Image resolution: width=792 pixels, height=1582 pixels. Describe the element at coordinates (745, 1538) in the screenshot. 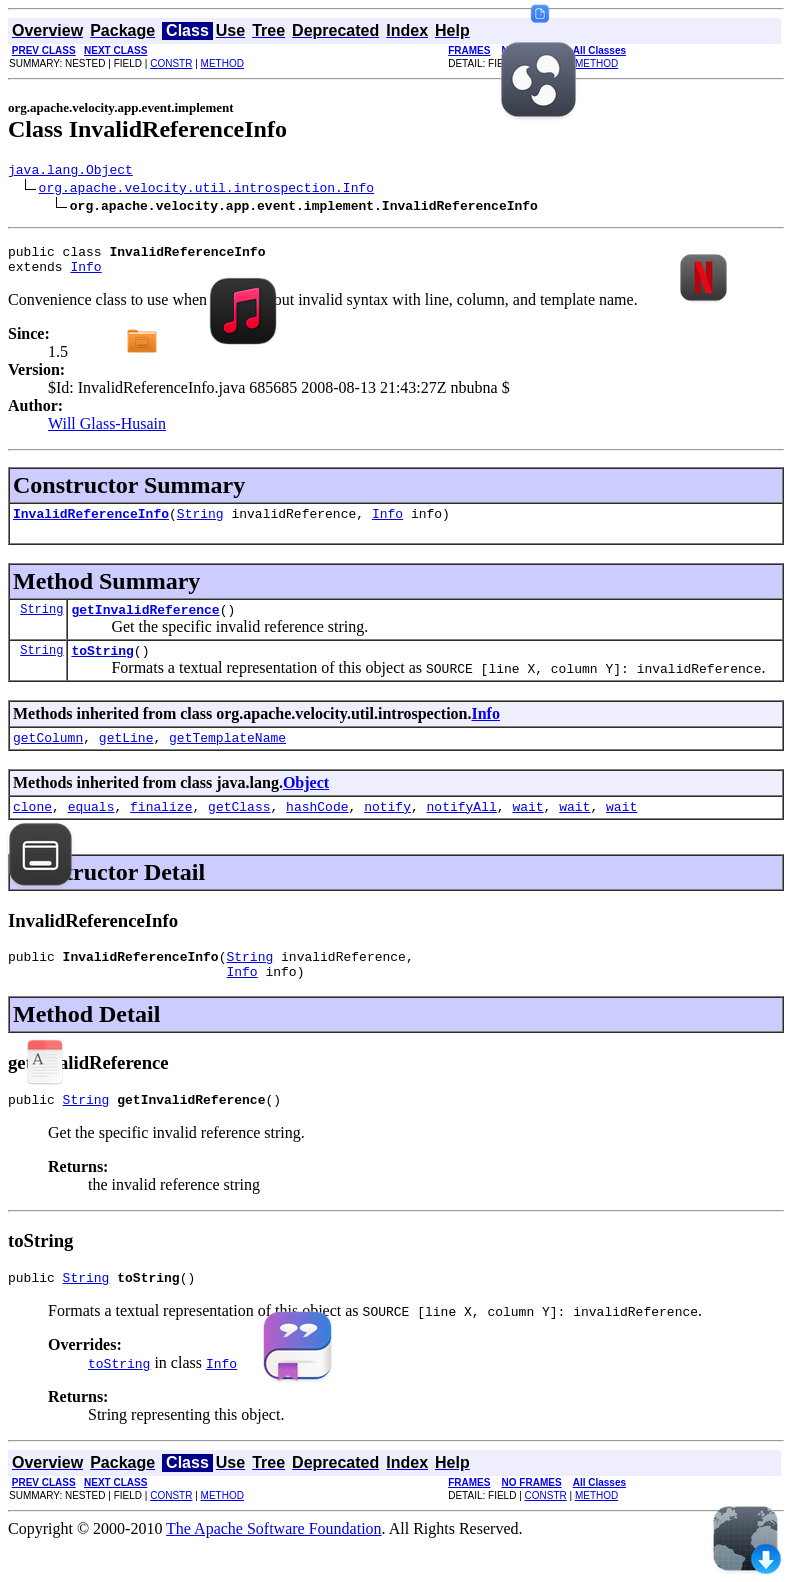

I see `open xdman download manager` at that location.